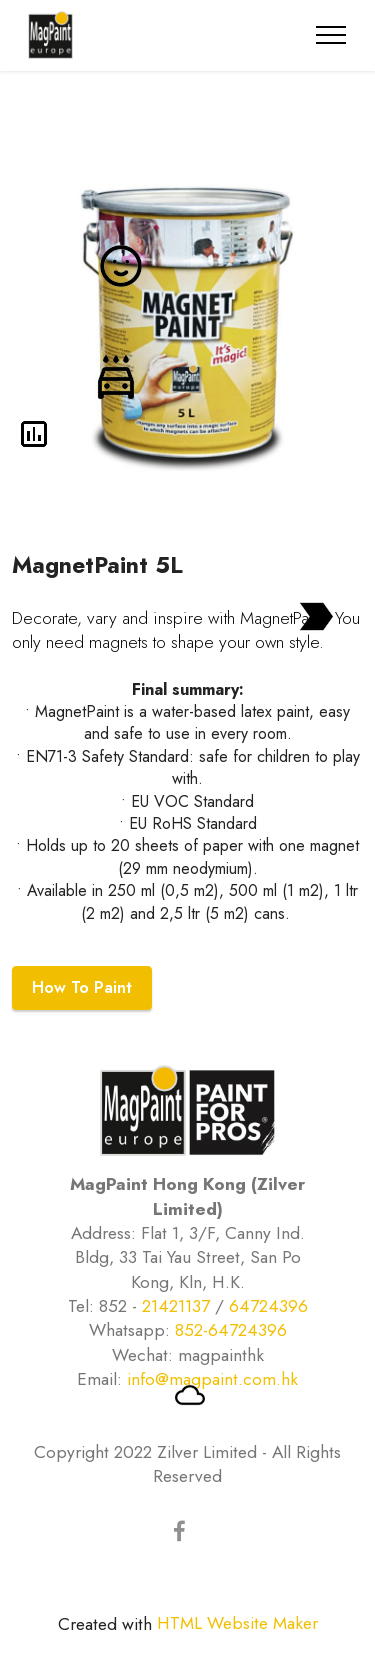 The width and height of the screenshot is (375, 1656). Describe the element at coordinates (34, 434) in the screenshot. I see `insert a chart or graph into the document` at that location.